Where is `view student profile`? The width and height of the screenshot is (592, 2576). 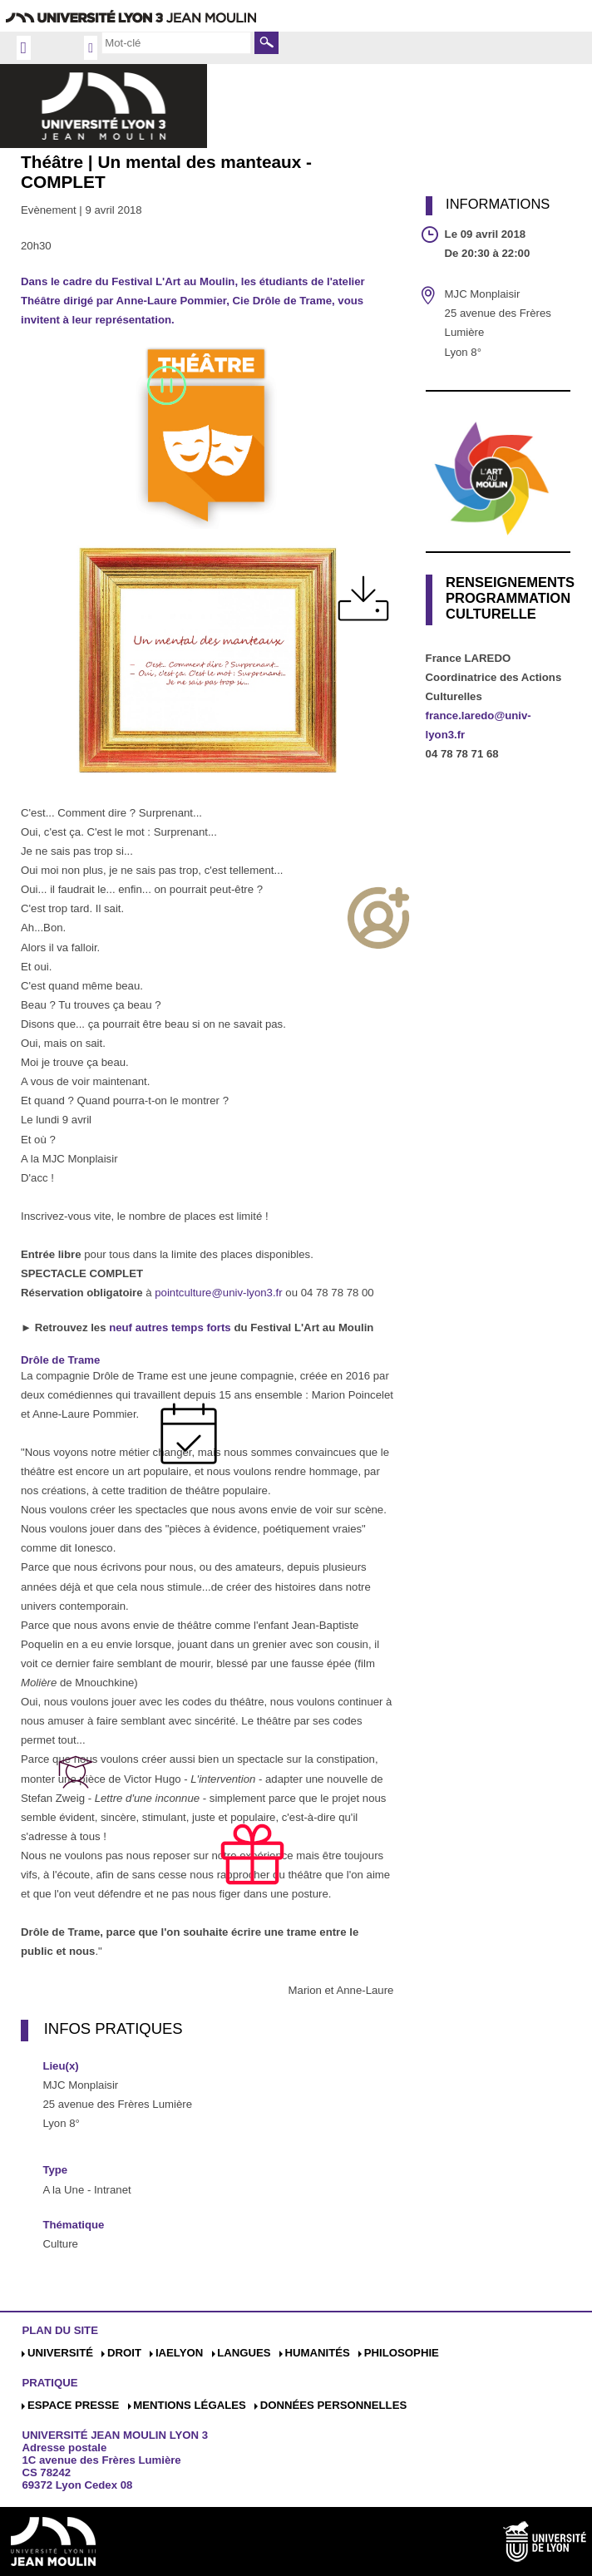
view student profile is located at coordinates (76, 1773).